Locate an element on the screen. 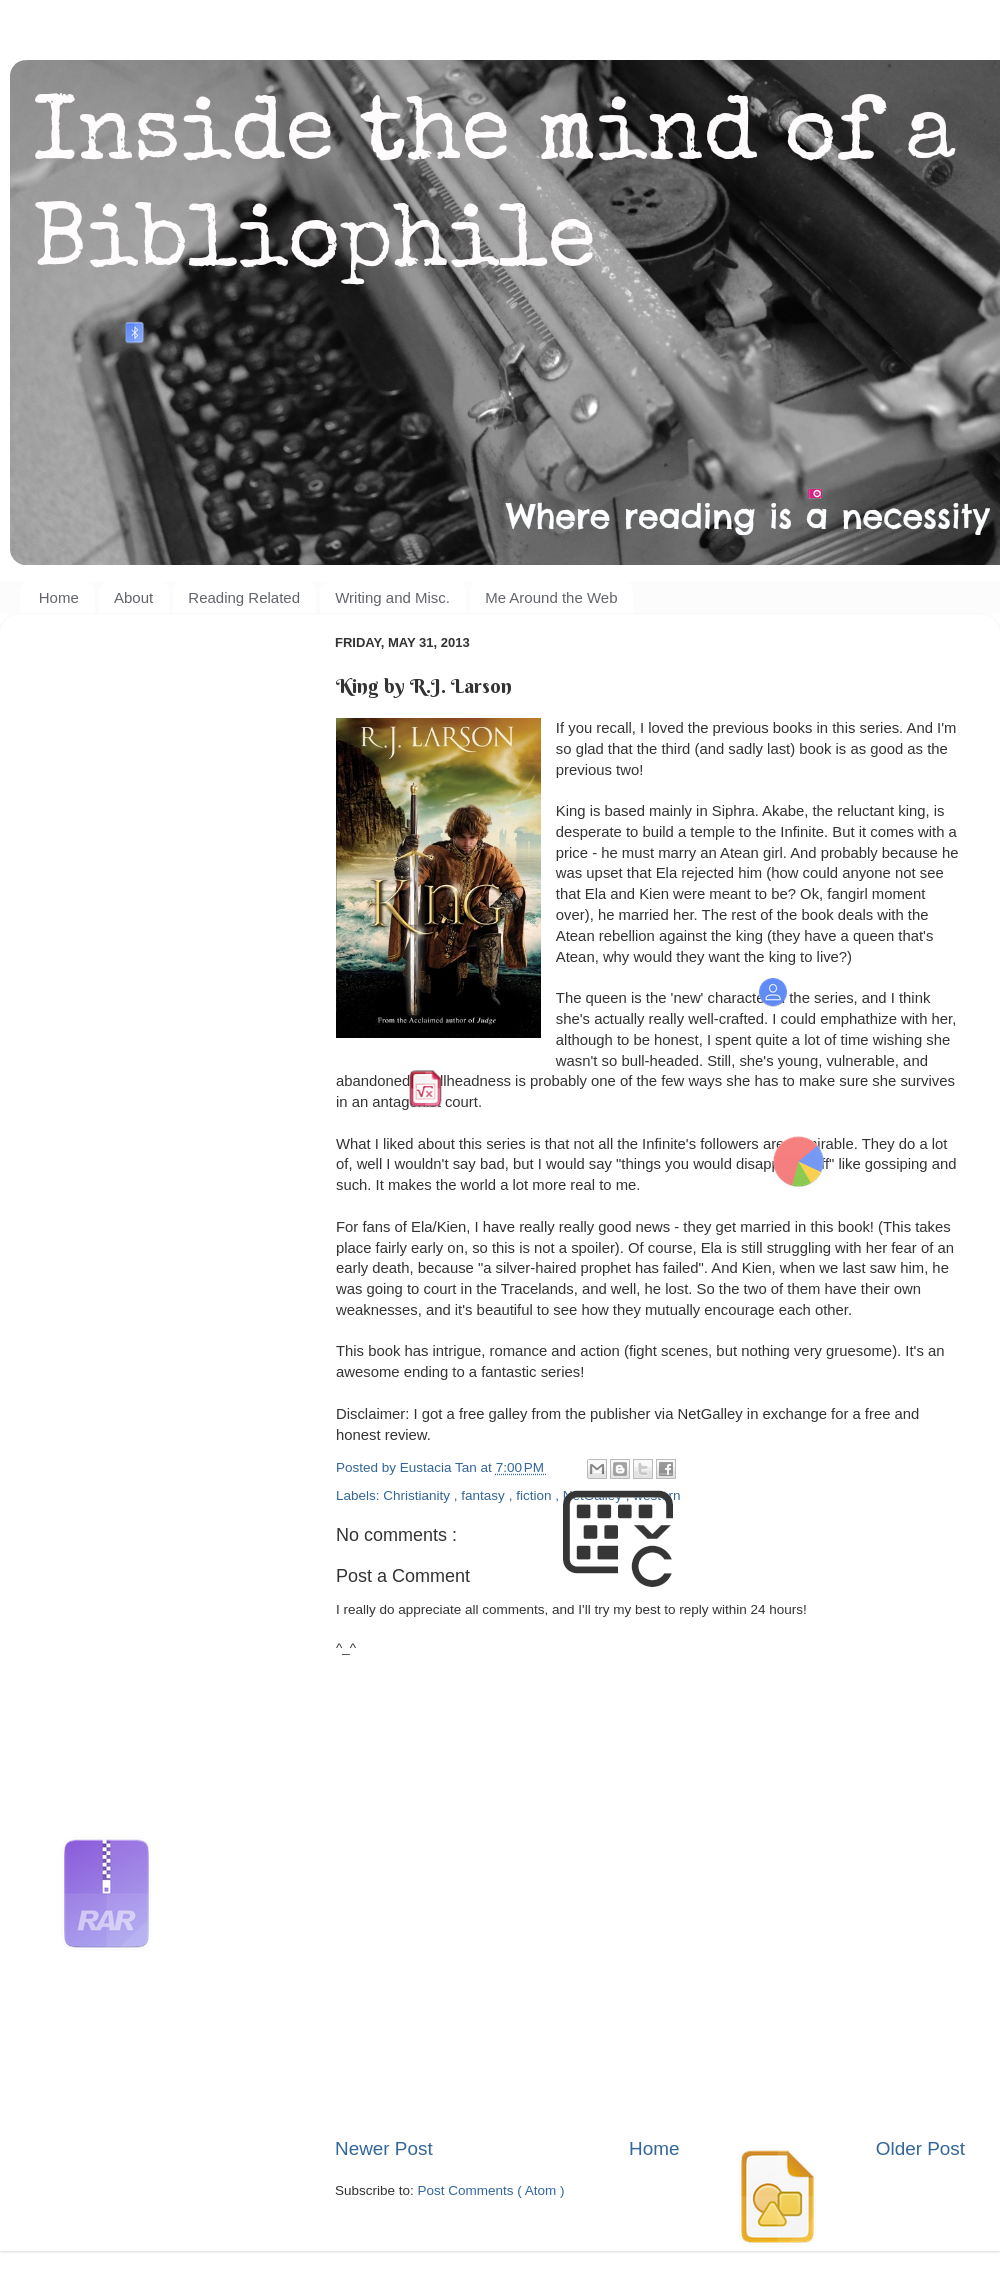 This screenshot has height=2272, width=1000. open a formula template file is located at coordinates (425, 1088).